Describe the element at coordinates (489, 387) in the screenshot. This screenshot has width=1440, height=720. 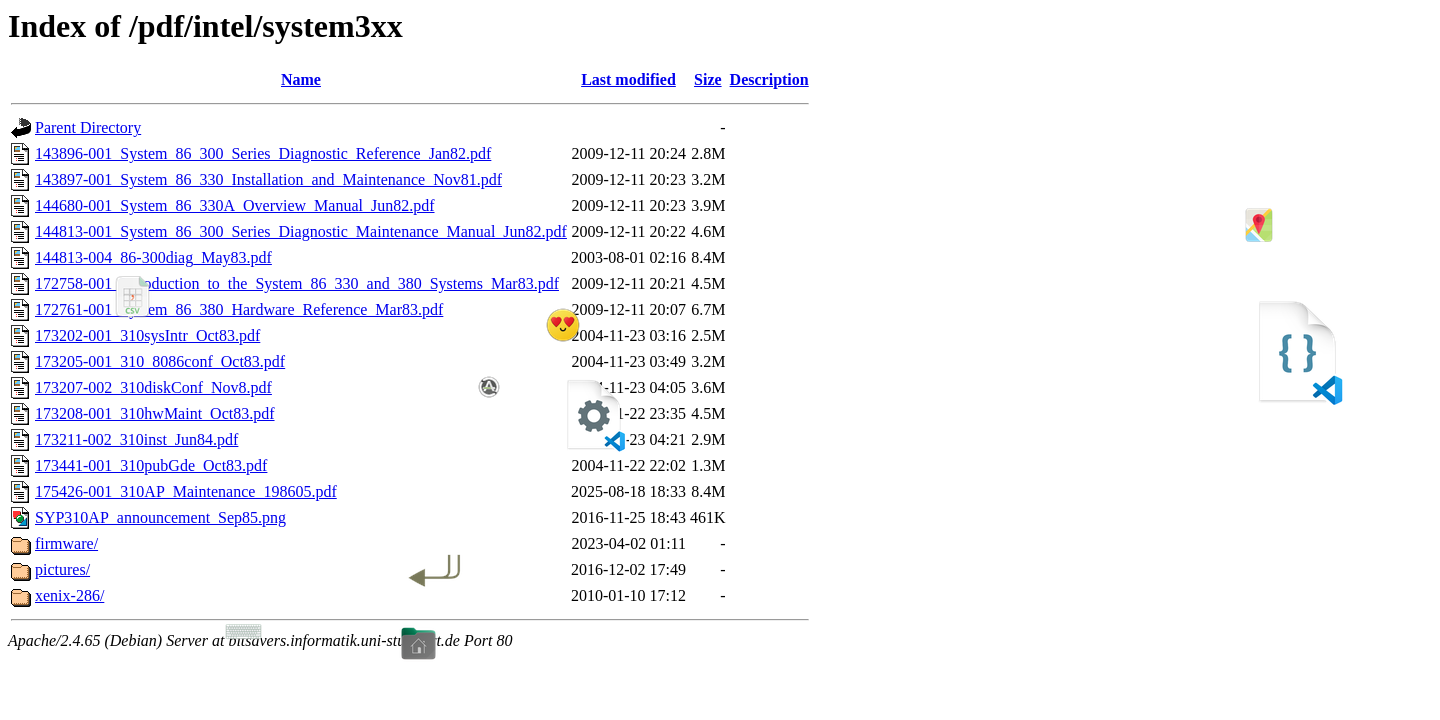
I see `open the software updater application` at that location.